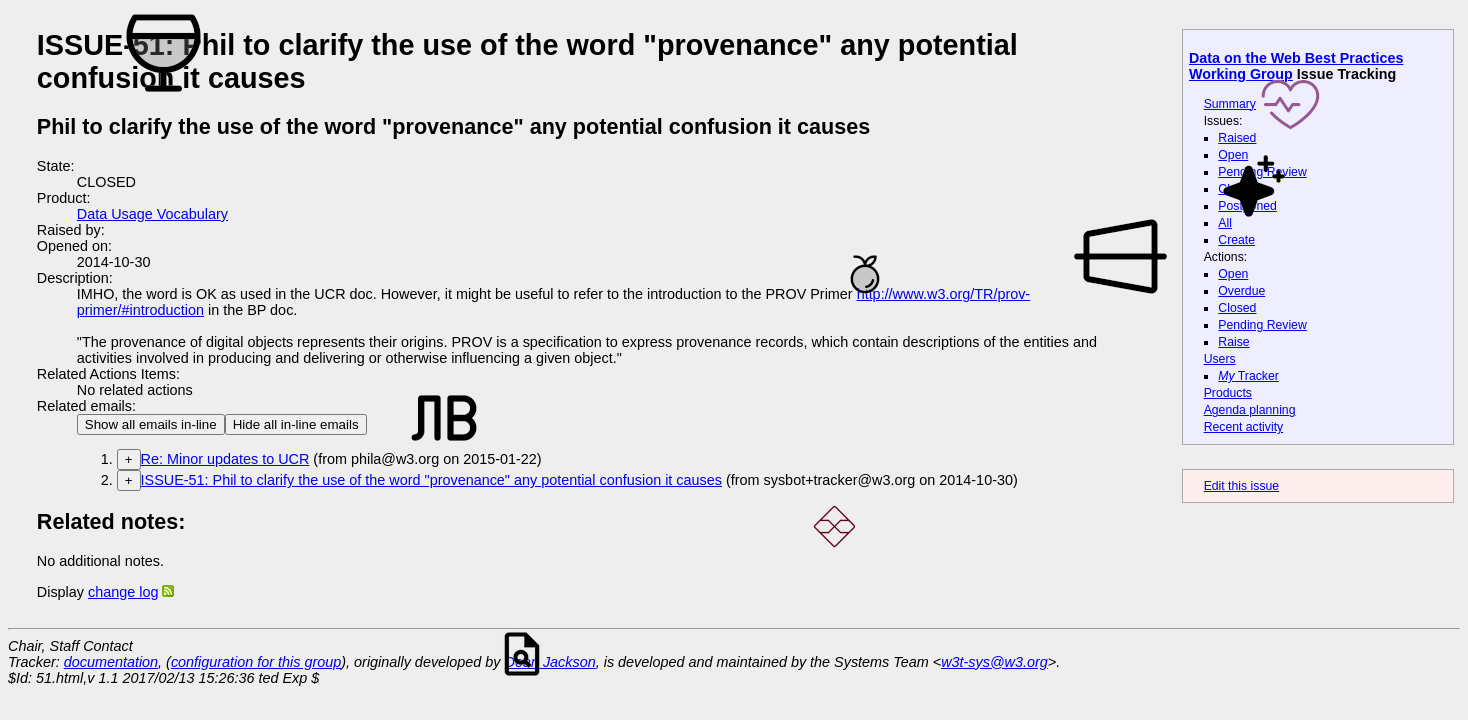  I want to click on indicates Kyrgyzstani som currency, so click(444, 418).